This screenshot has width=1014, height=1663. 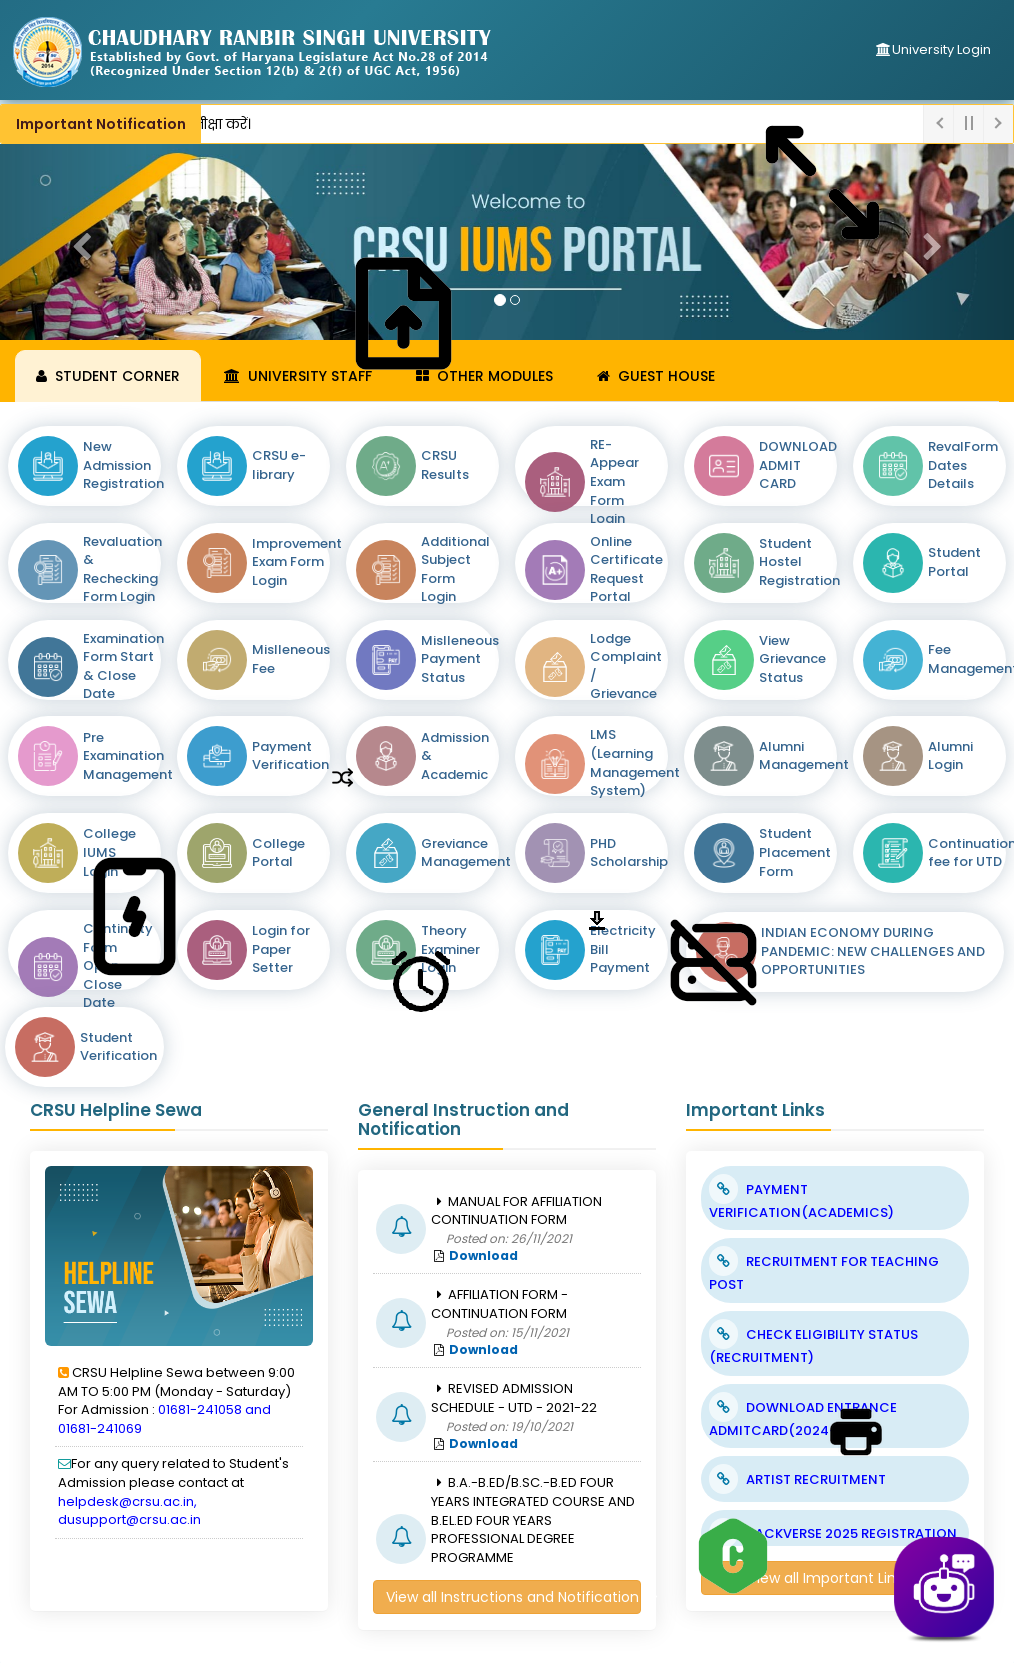 What do you see at coordinates (733, 1556) in the screenshot?
I see `indicates a "C" category or classification level` at bounding box center [733, 1556].